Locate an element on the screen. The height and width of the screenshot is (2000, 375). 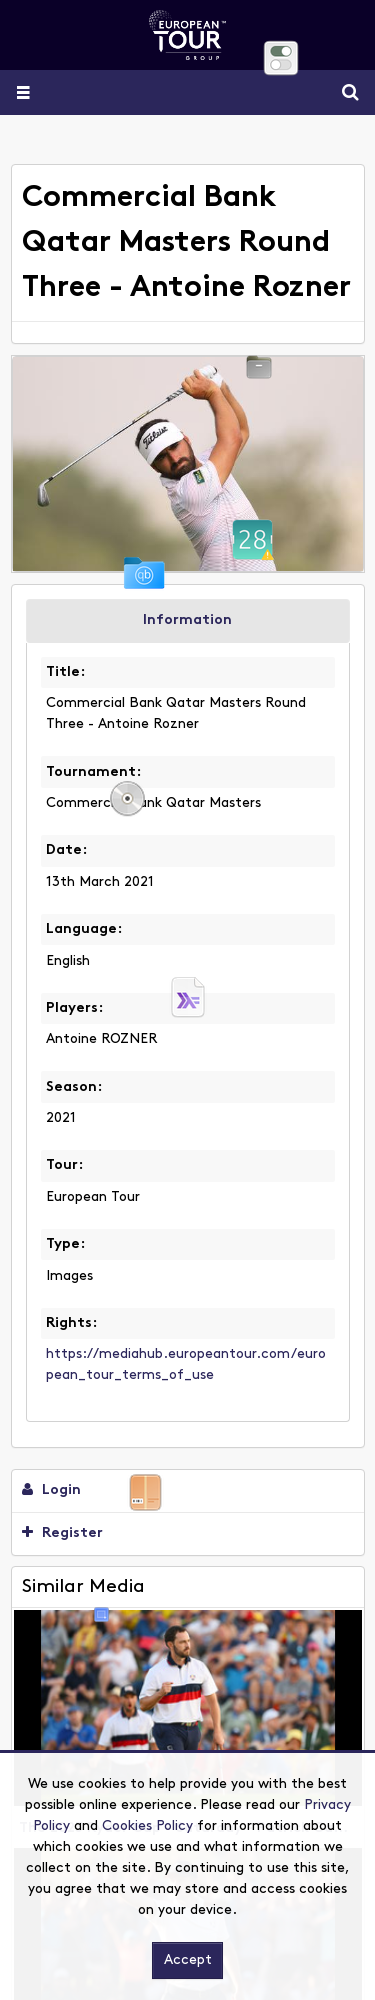
open the file manager application is located at coordinates (259, 367).